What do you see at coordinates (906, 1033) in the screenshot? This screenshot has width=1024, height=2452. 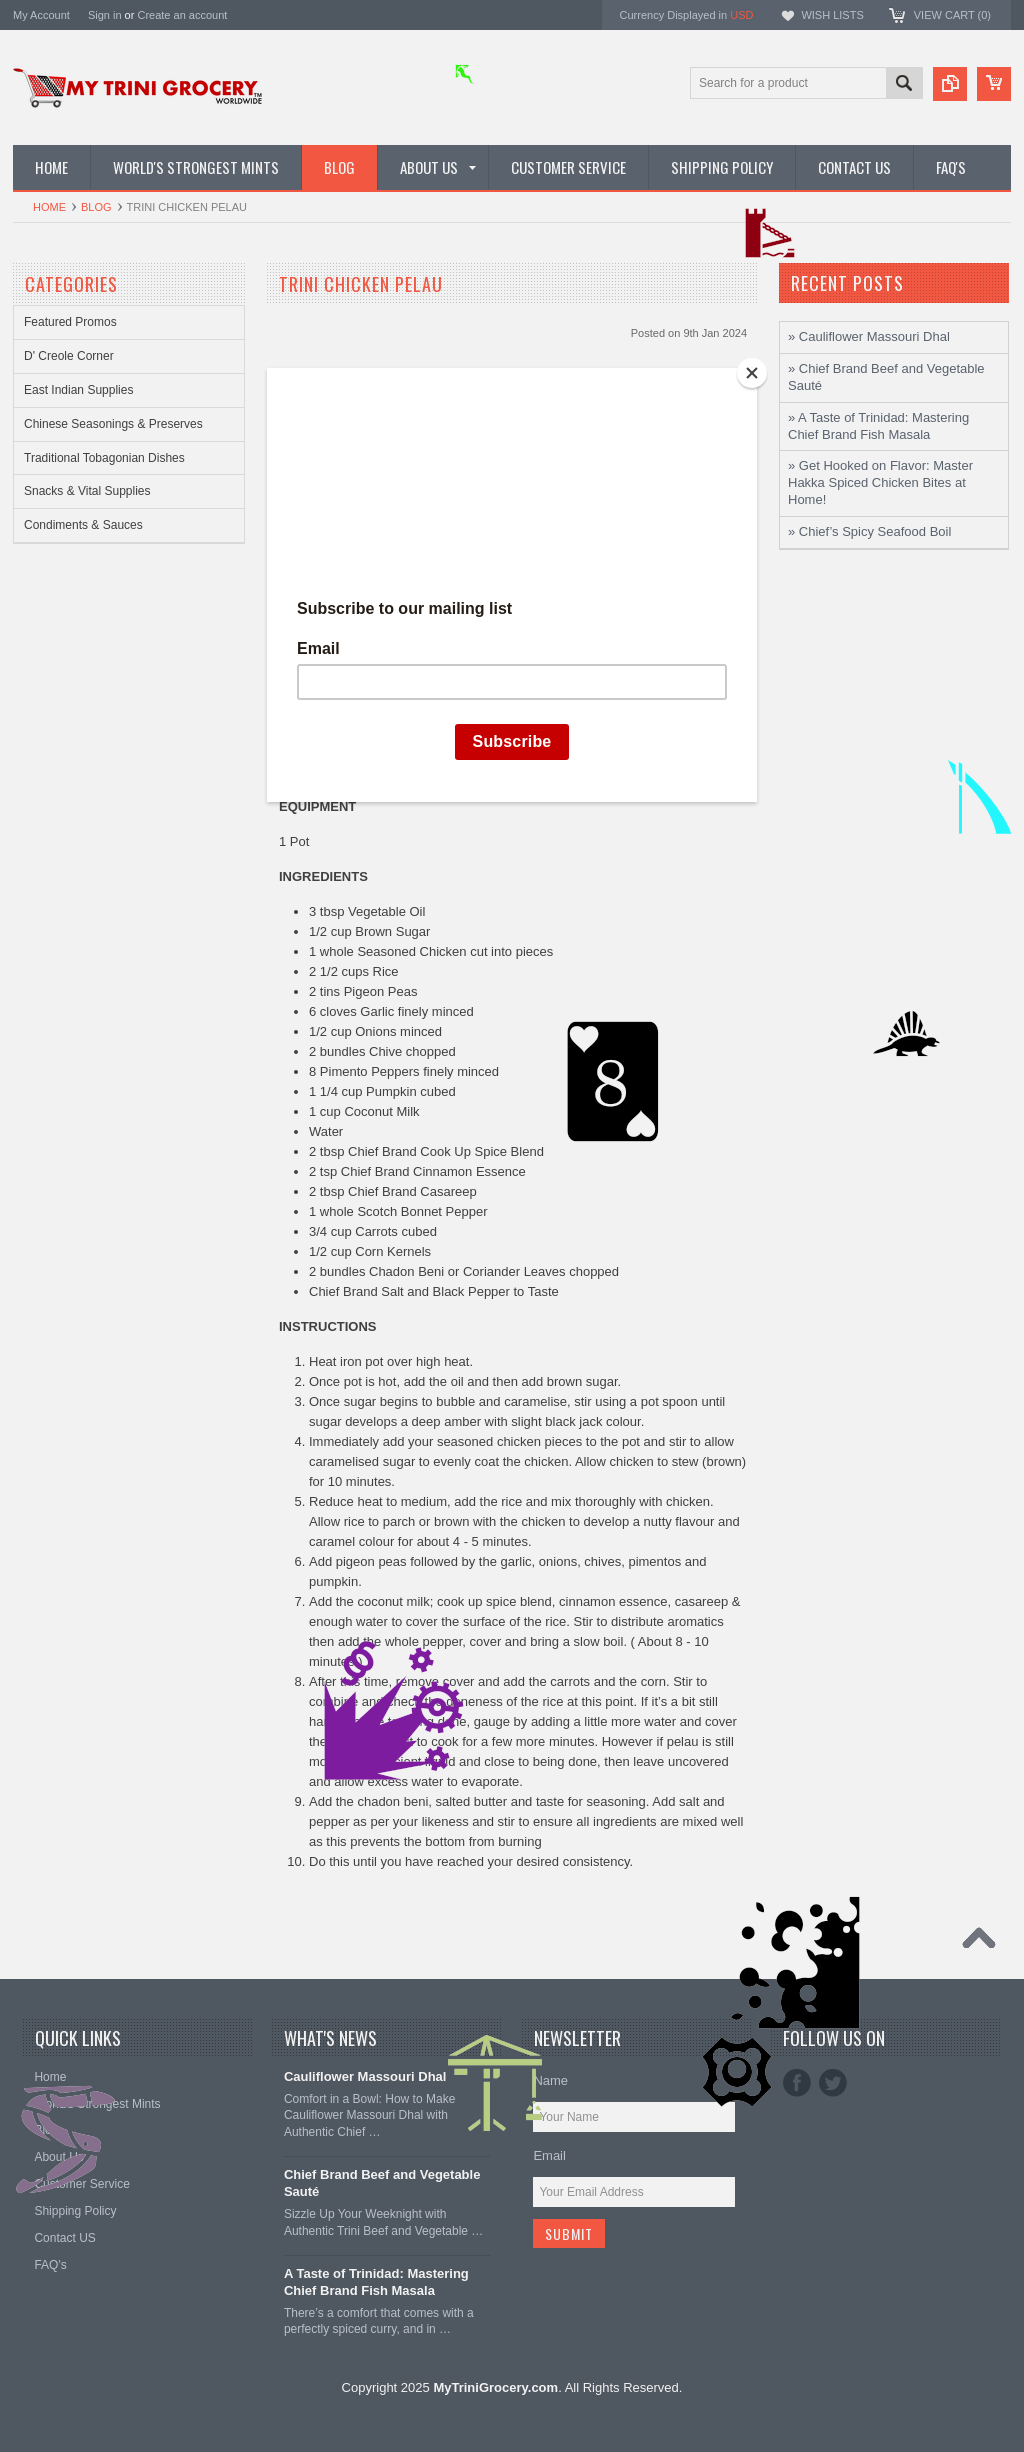 I see `select dimetrodon character or creature` at bounding box center [906, 1033].